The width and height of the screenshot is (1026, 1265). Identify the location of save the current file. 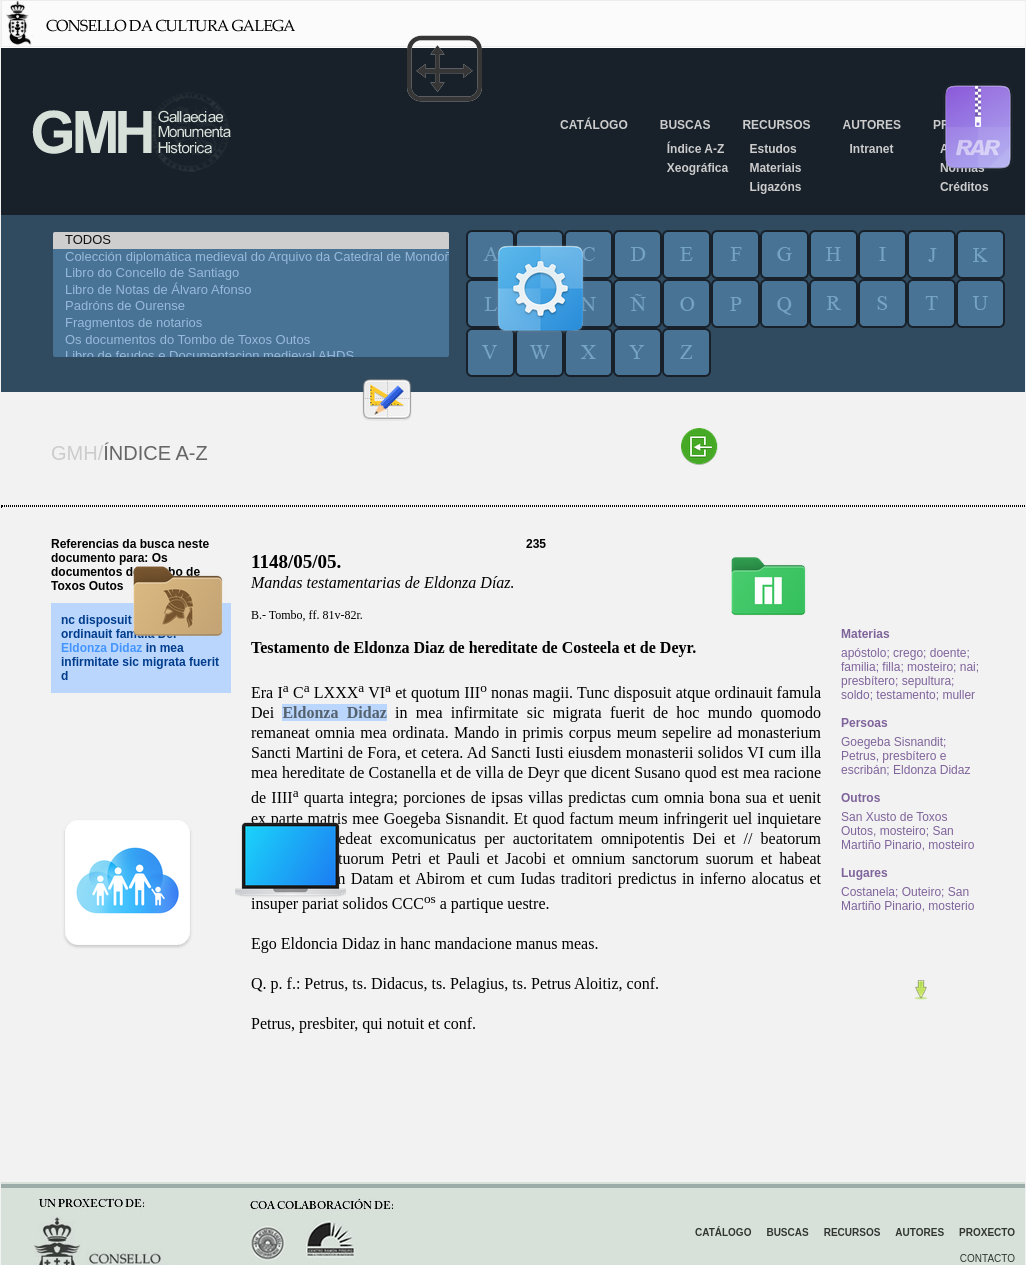
(921, 990).